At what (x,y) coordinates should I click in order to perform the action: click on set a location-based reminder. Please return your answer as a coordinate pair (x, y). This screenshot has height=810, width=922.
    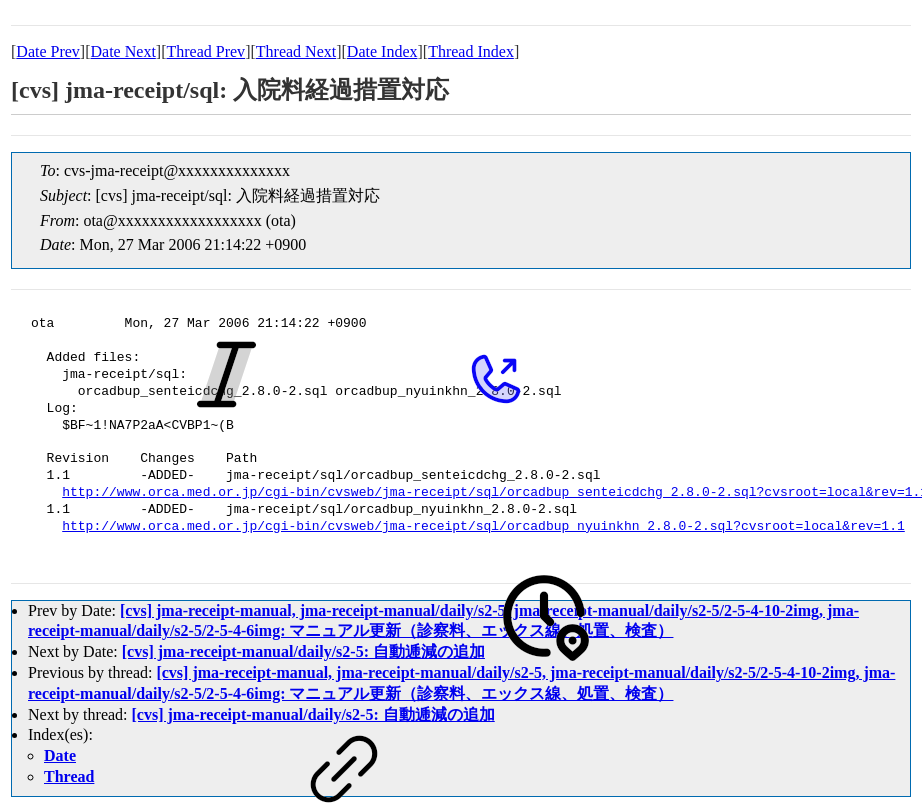
    Looking at the image, I should click on (544, 616).